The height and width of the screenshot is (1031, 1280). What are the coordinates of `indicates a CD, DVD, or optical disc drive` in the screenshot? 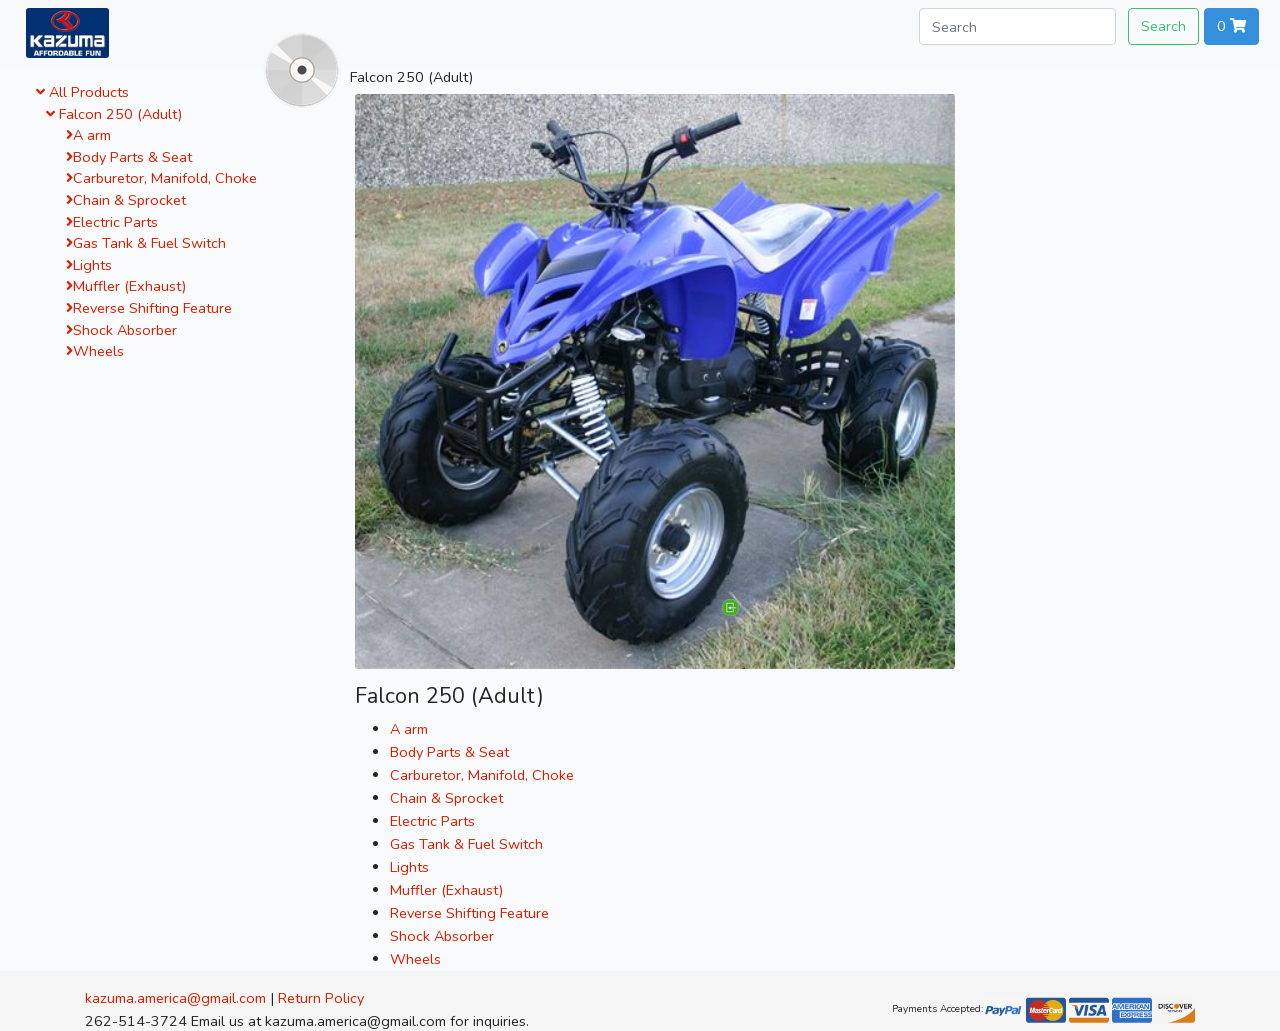 It's located at (302, 70).